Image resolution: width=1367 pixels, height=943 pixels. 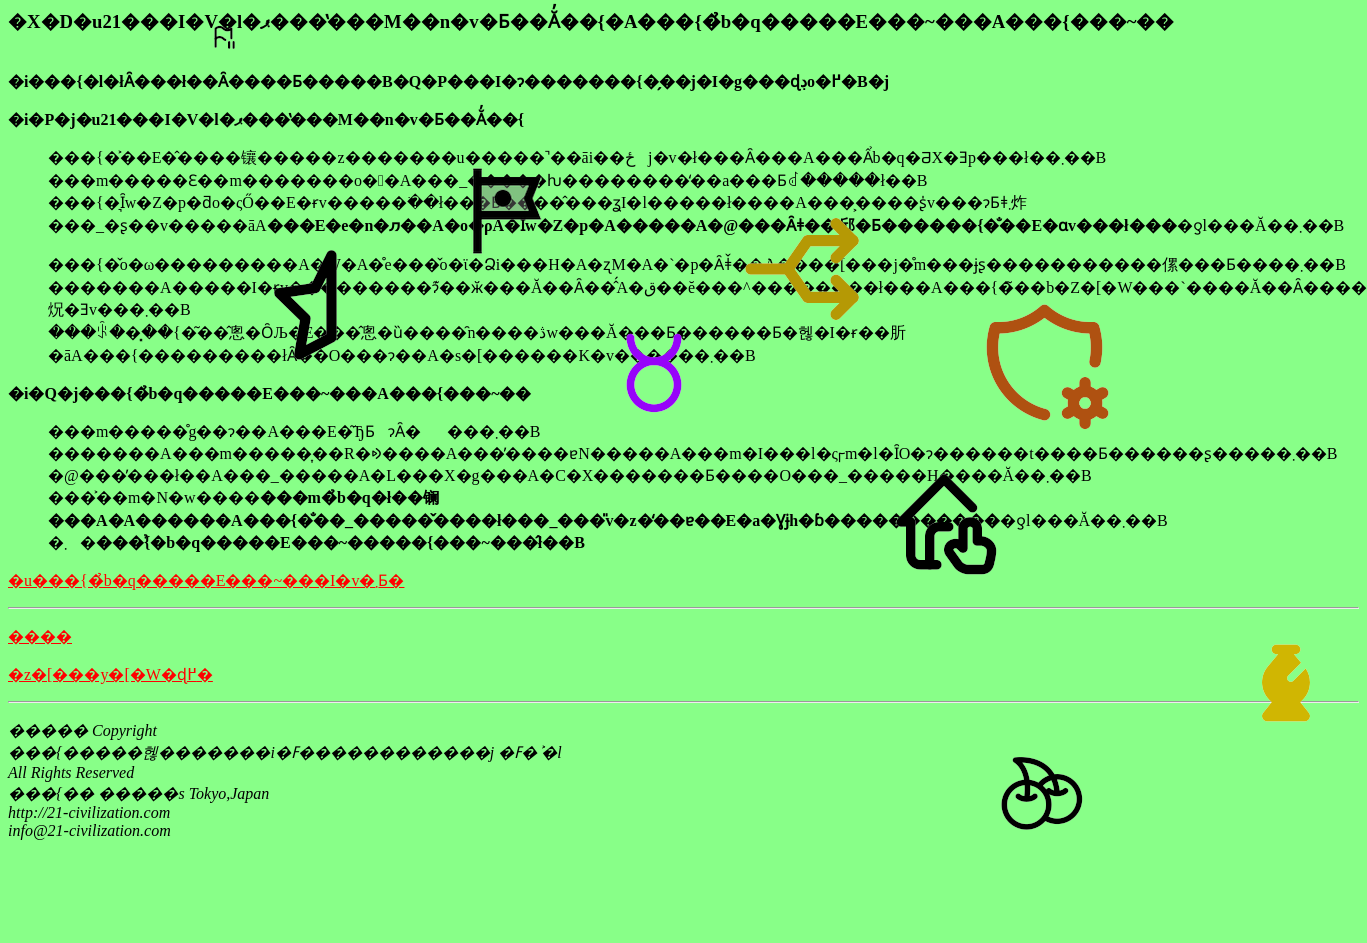 What do you see at coordinates (1040, 793) in the screenshot?
I see `indicates fruit or produce category` at bounding box center [1040, 793].